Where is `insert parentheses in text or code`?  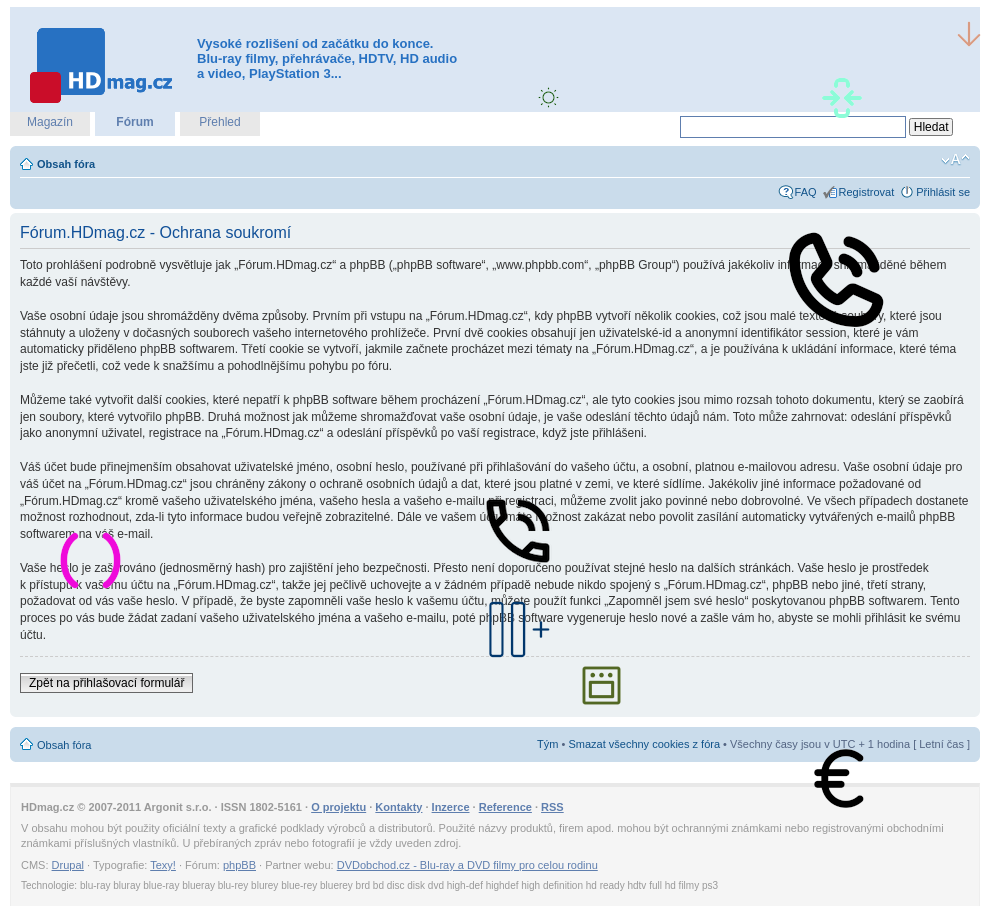
insert parentheses in text or code is located at coordinates (90, 560).